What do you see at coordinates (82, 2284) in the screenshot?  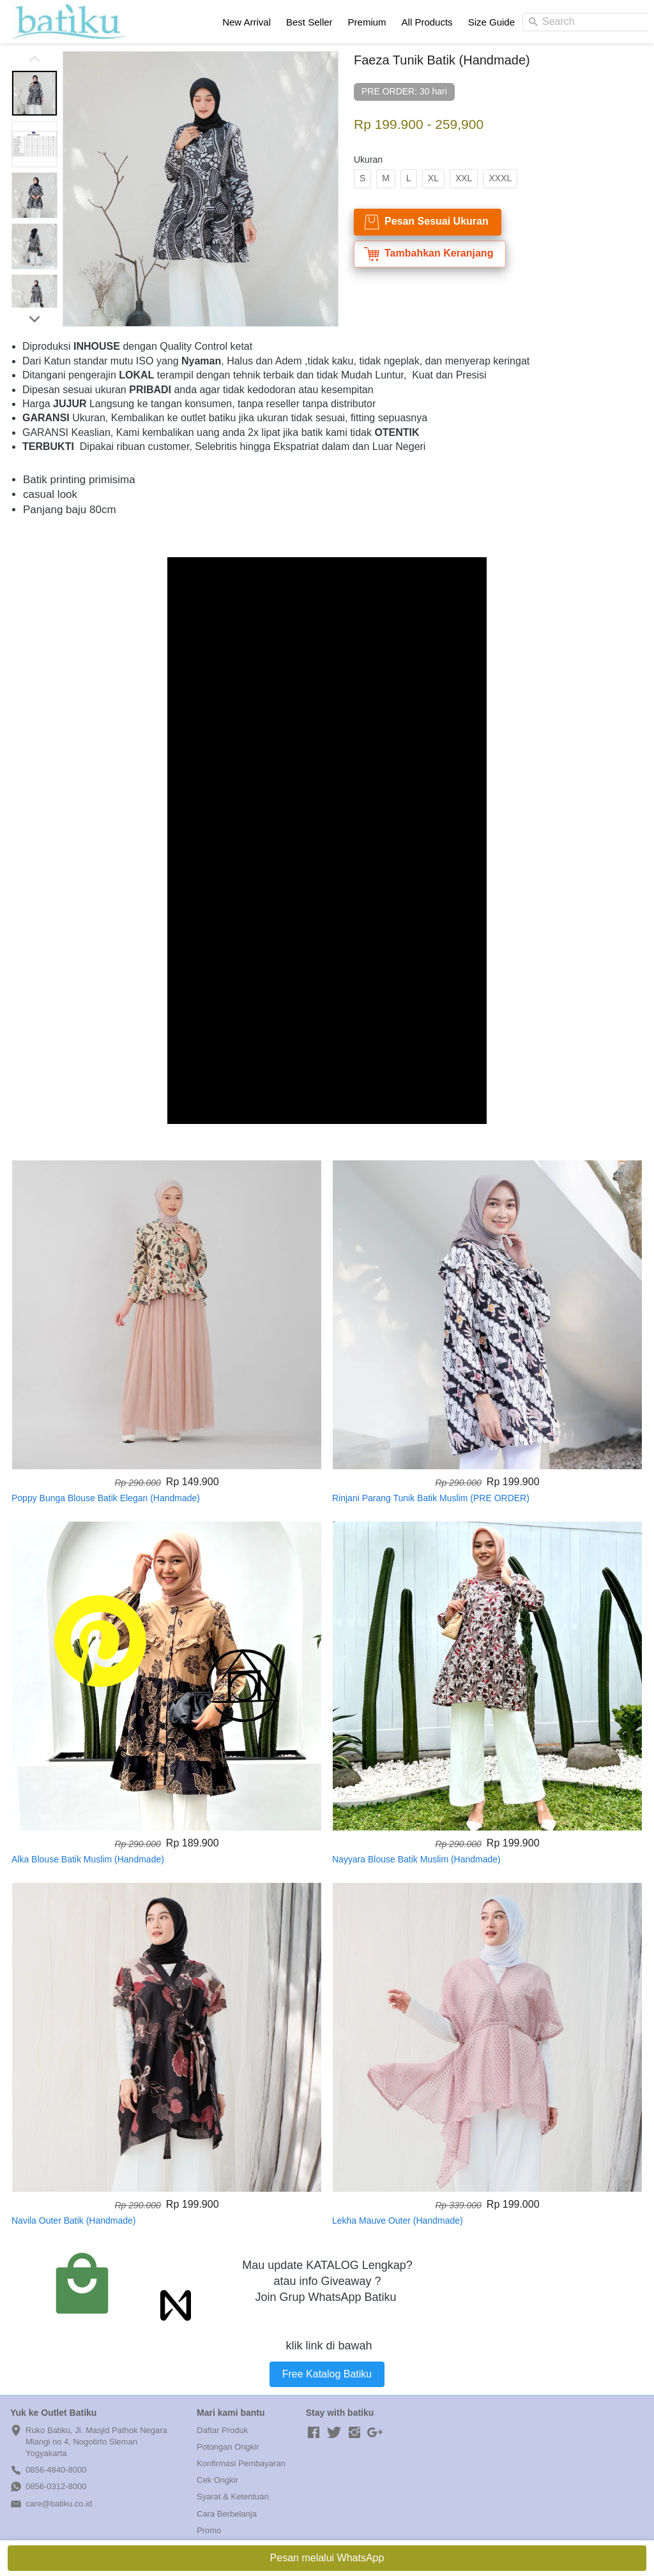 I see `view your shopping bag` at bounding box center [82, 2284].